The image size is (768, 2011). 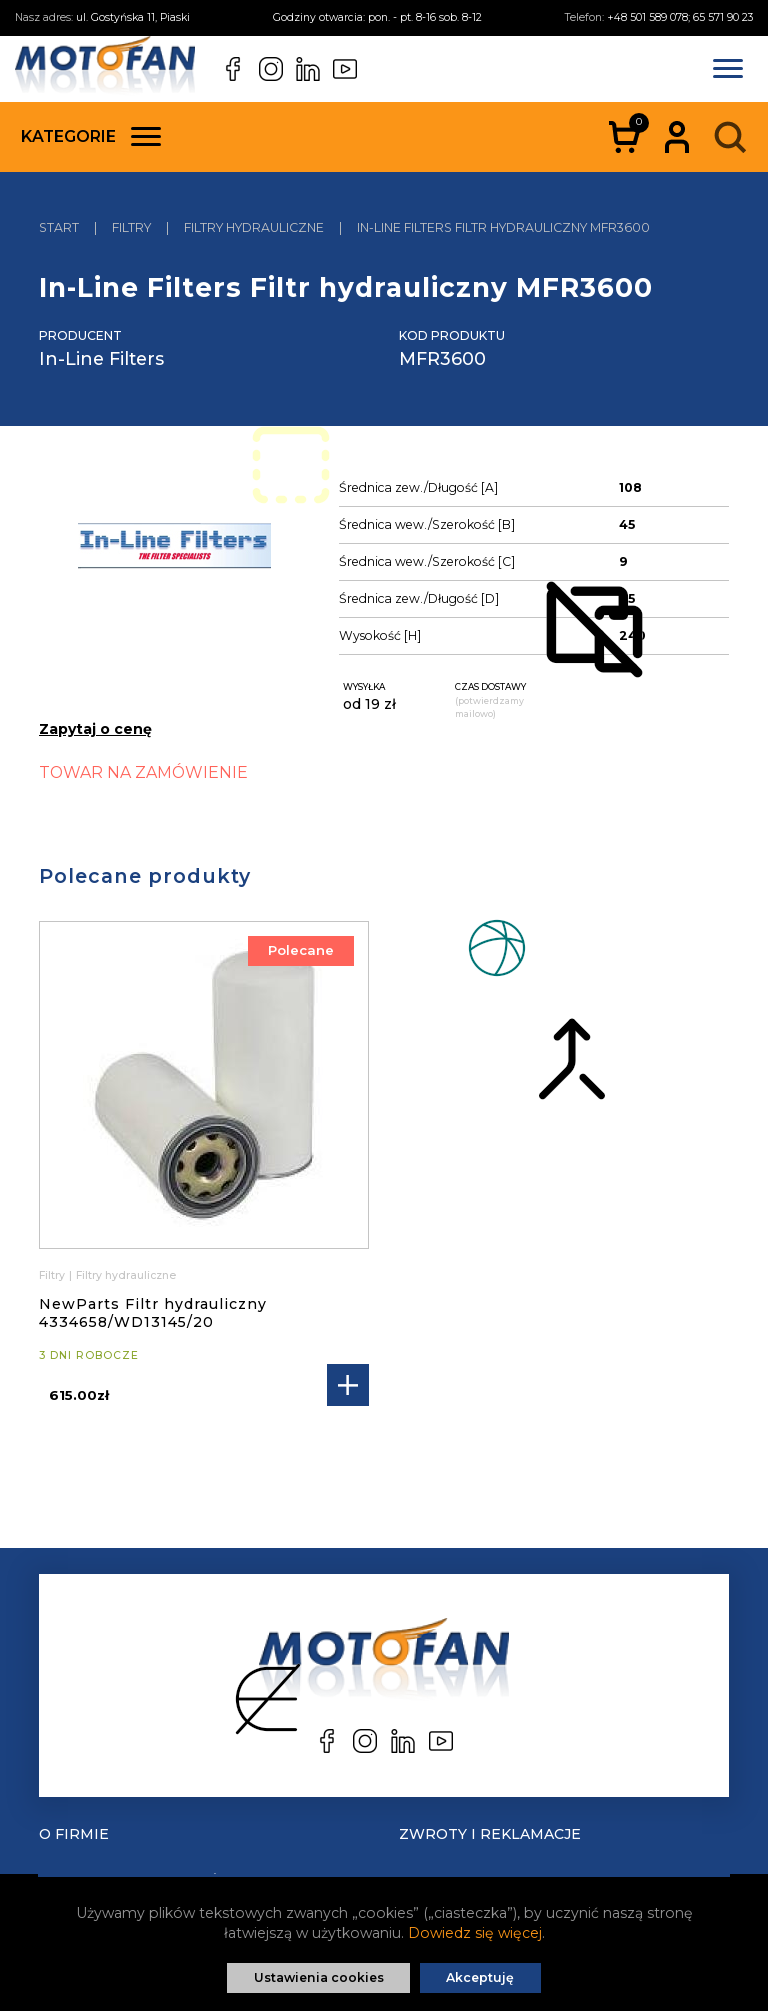 What do you see at coordinates (572, 1059) in the screenshot?
I see `merge branches or items together` at bounding box center [572, 1059].